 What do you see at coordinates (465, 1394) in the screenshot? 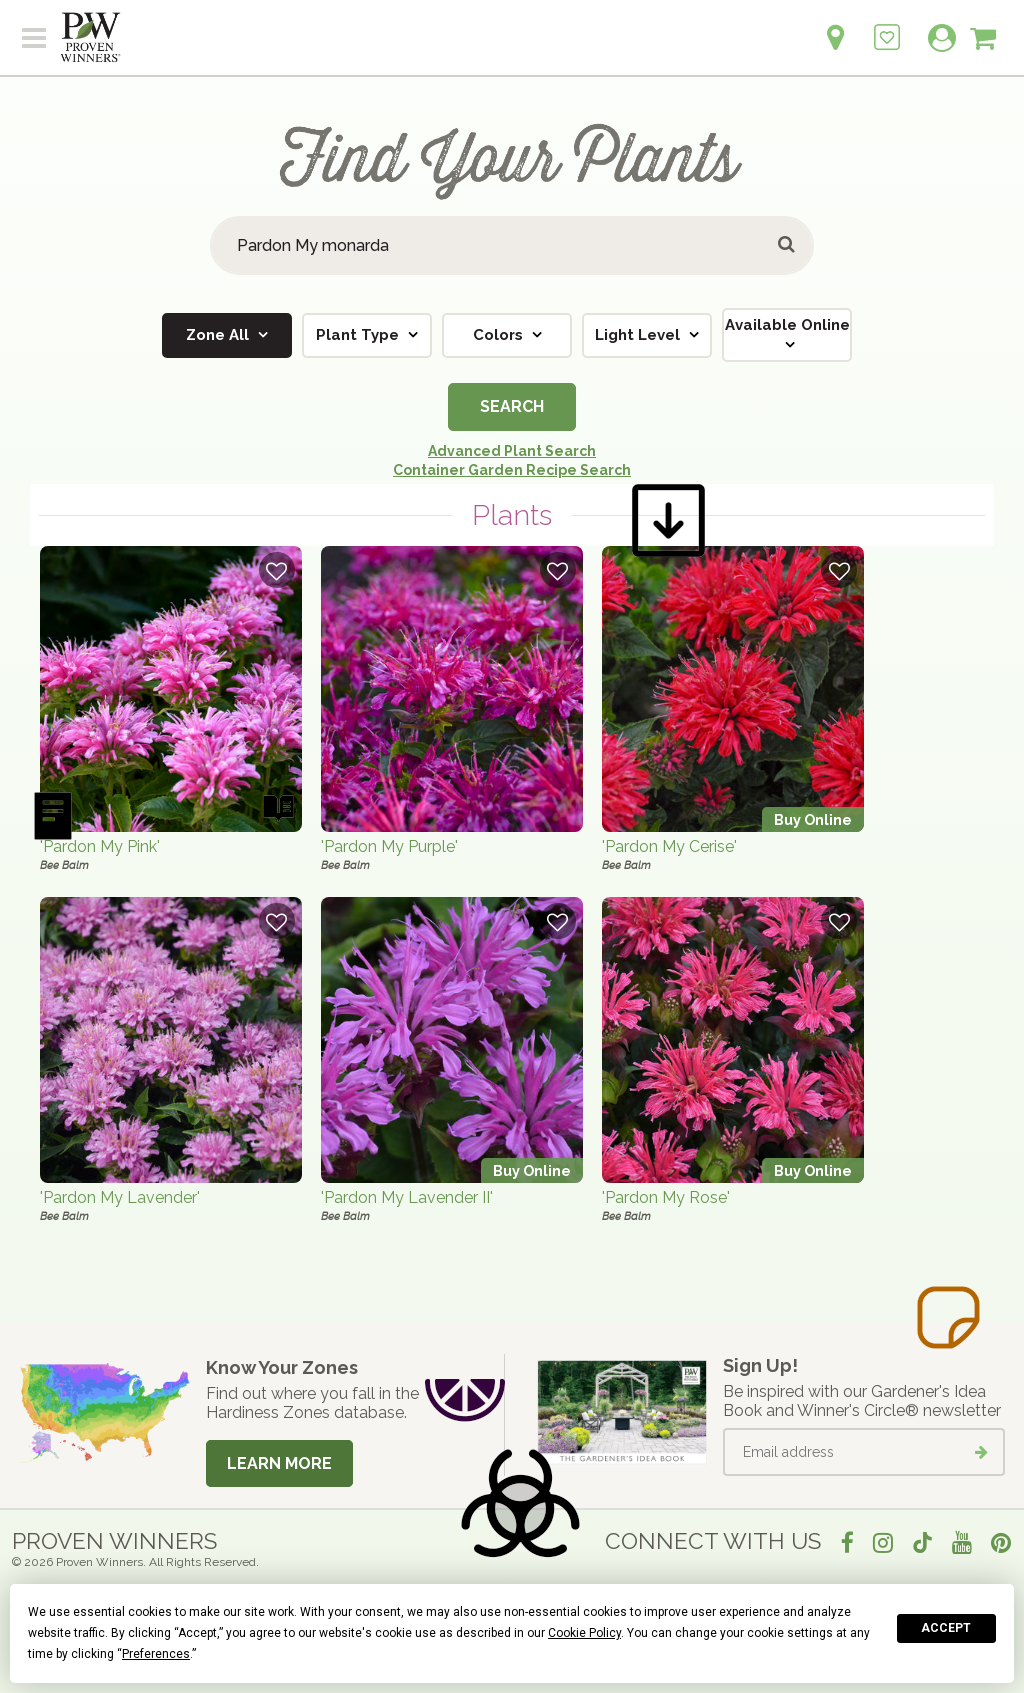
I see `indicates citrus or fruit-related content` at bounding box center [465, 1394].